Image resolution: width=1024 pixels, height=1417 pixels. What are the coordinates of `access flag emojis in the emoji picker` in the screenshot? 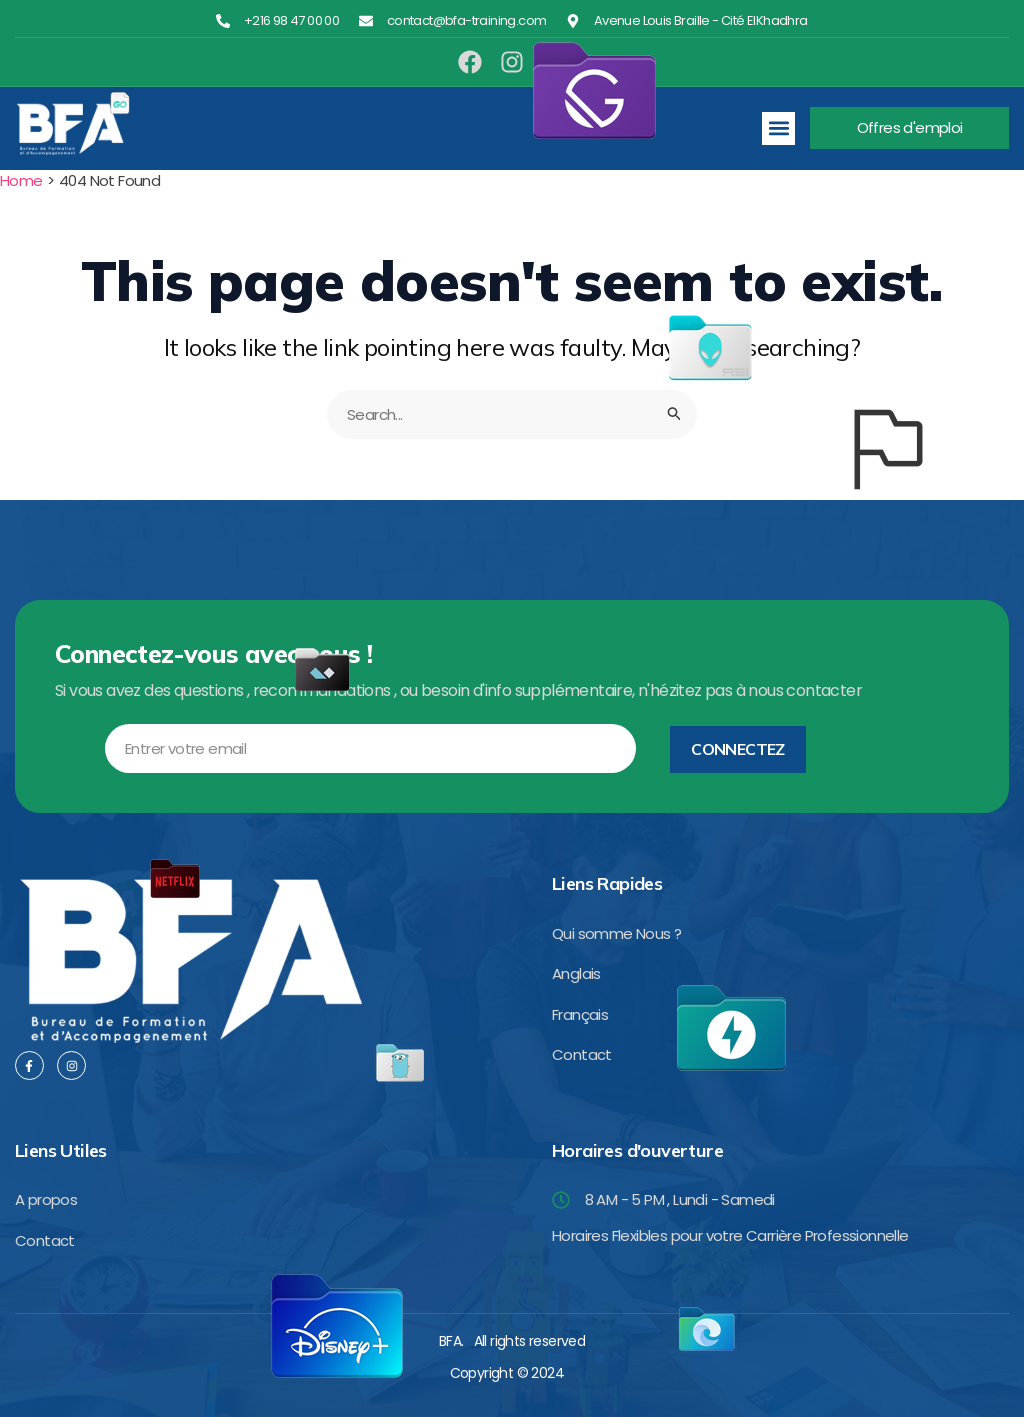 It's located at (888, 449).